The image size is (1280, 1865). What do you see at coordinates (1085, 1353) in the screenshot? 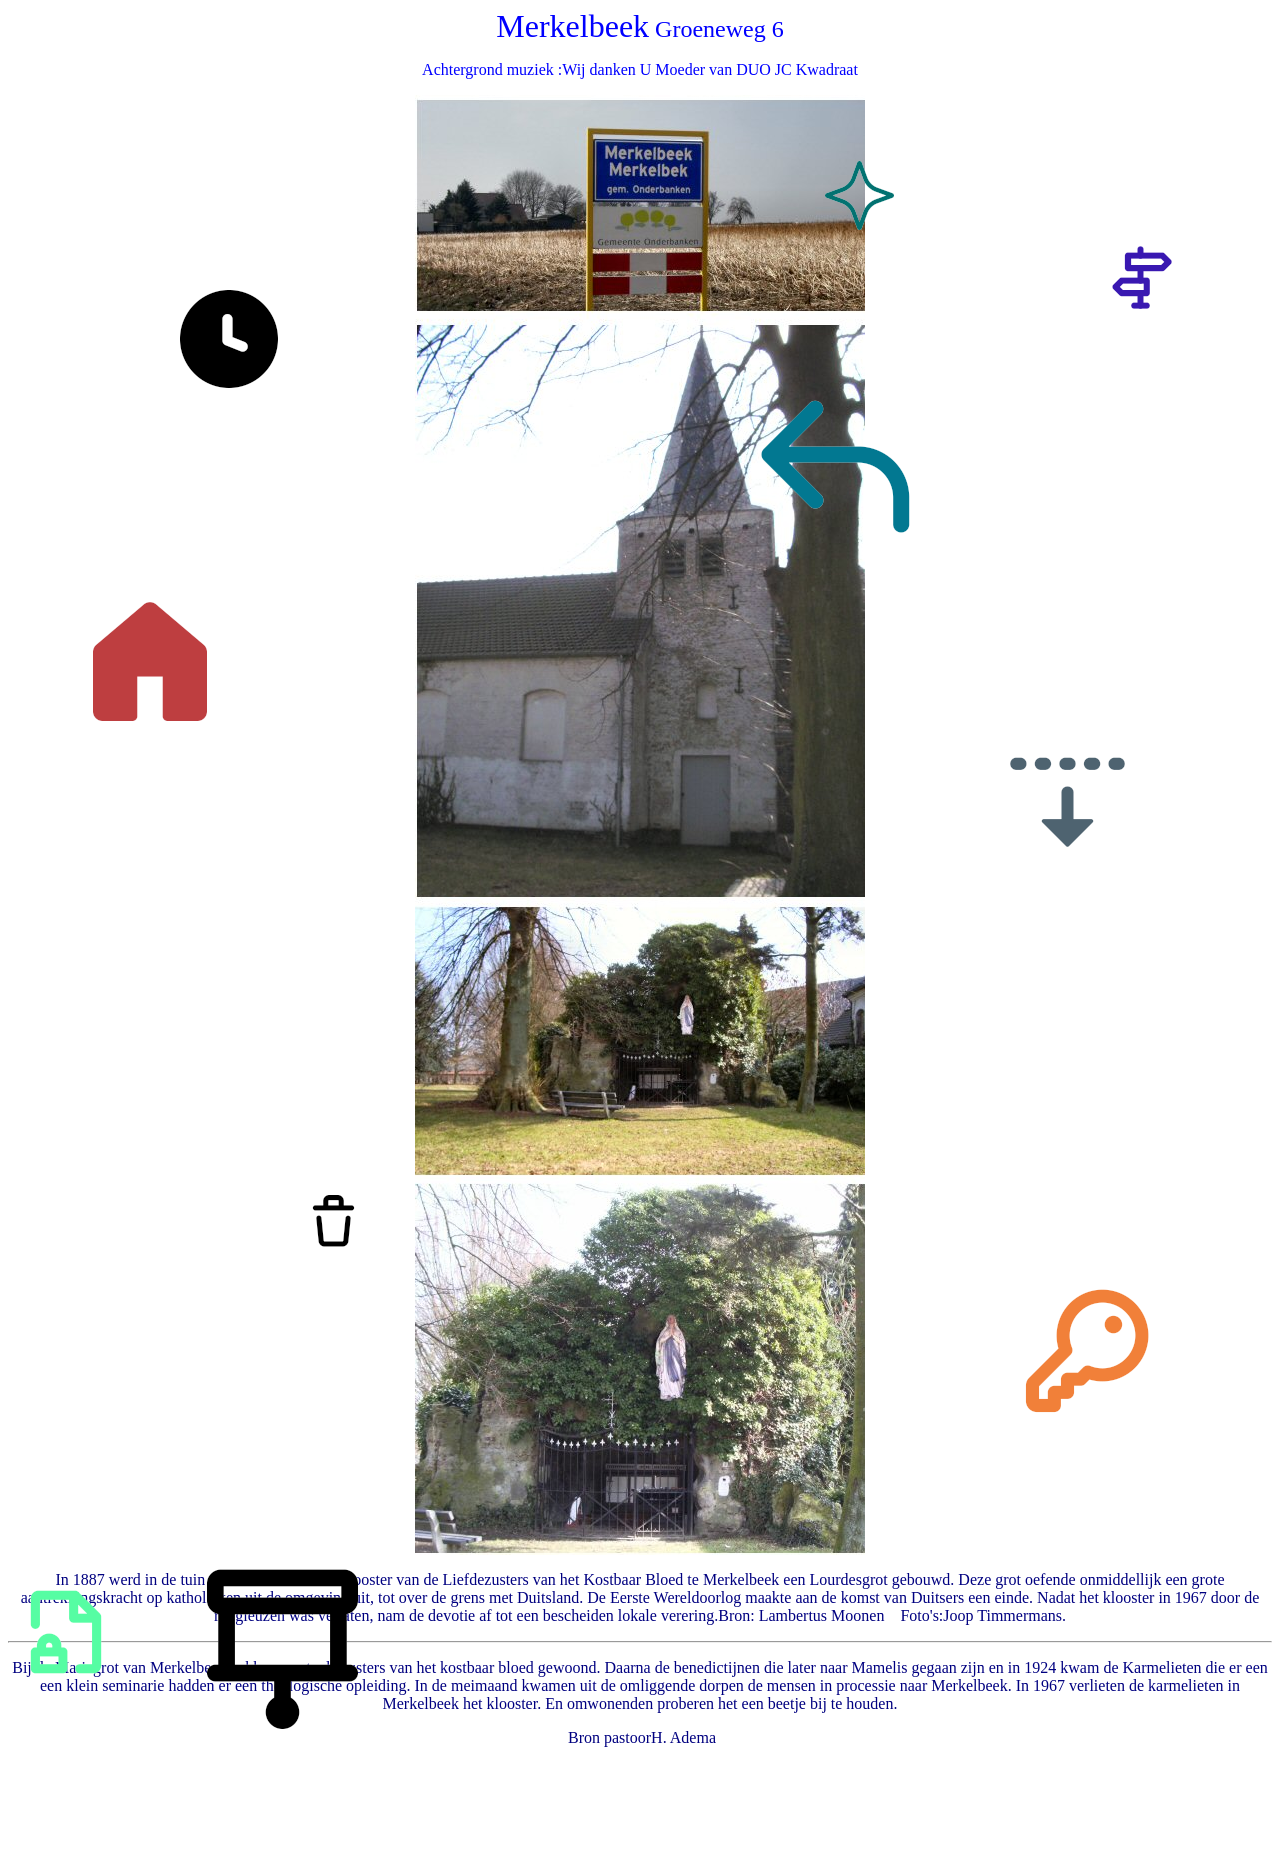
I see `access security or password settings` at bounding box center [1085, 1353].